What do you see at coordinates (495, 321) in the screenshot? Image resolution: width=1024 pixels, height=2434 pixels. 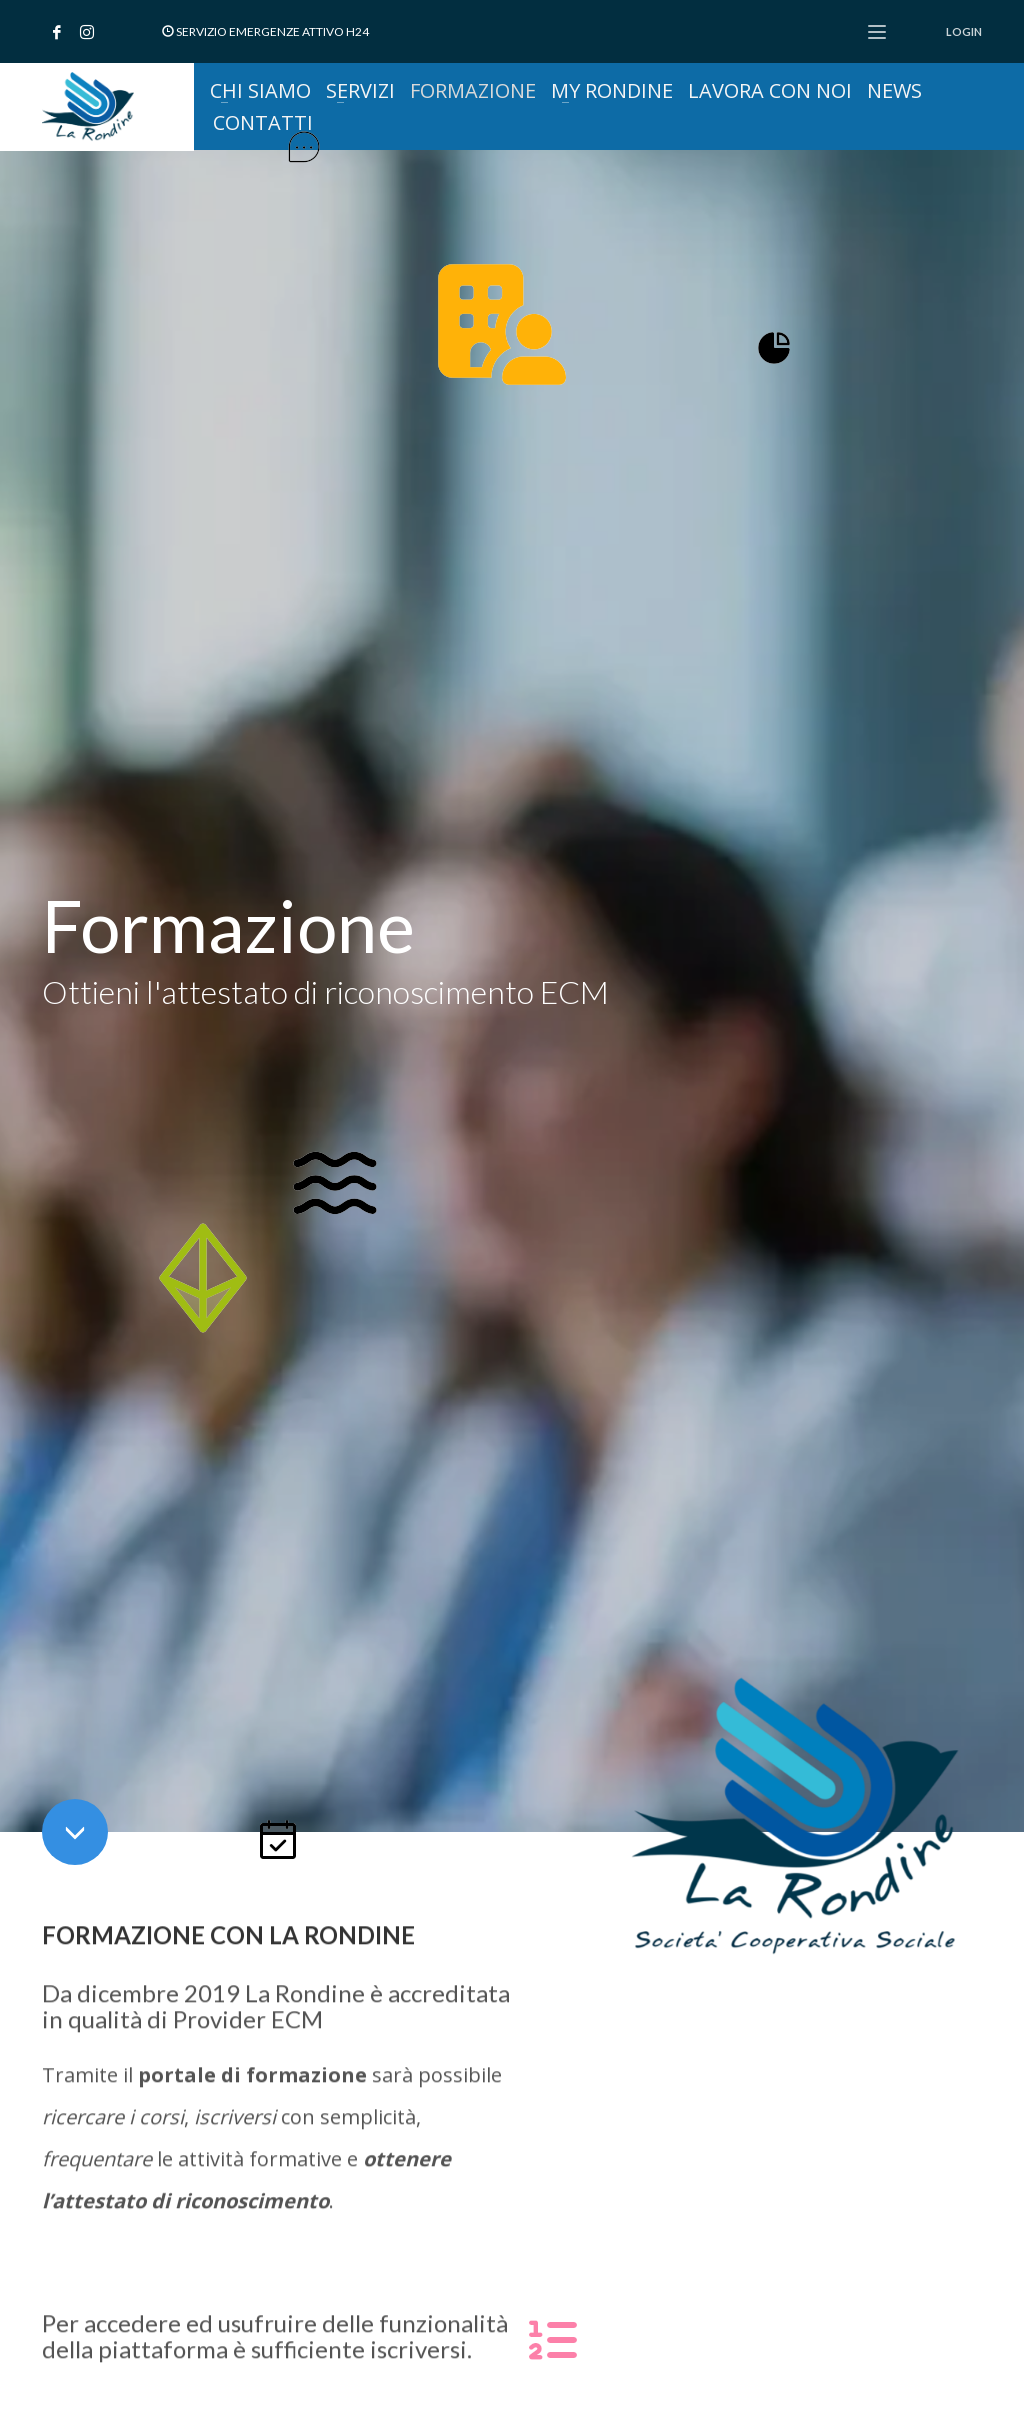 I see `view company or workplace profile` at bounding box center [495, 321].